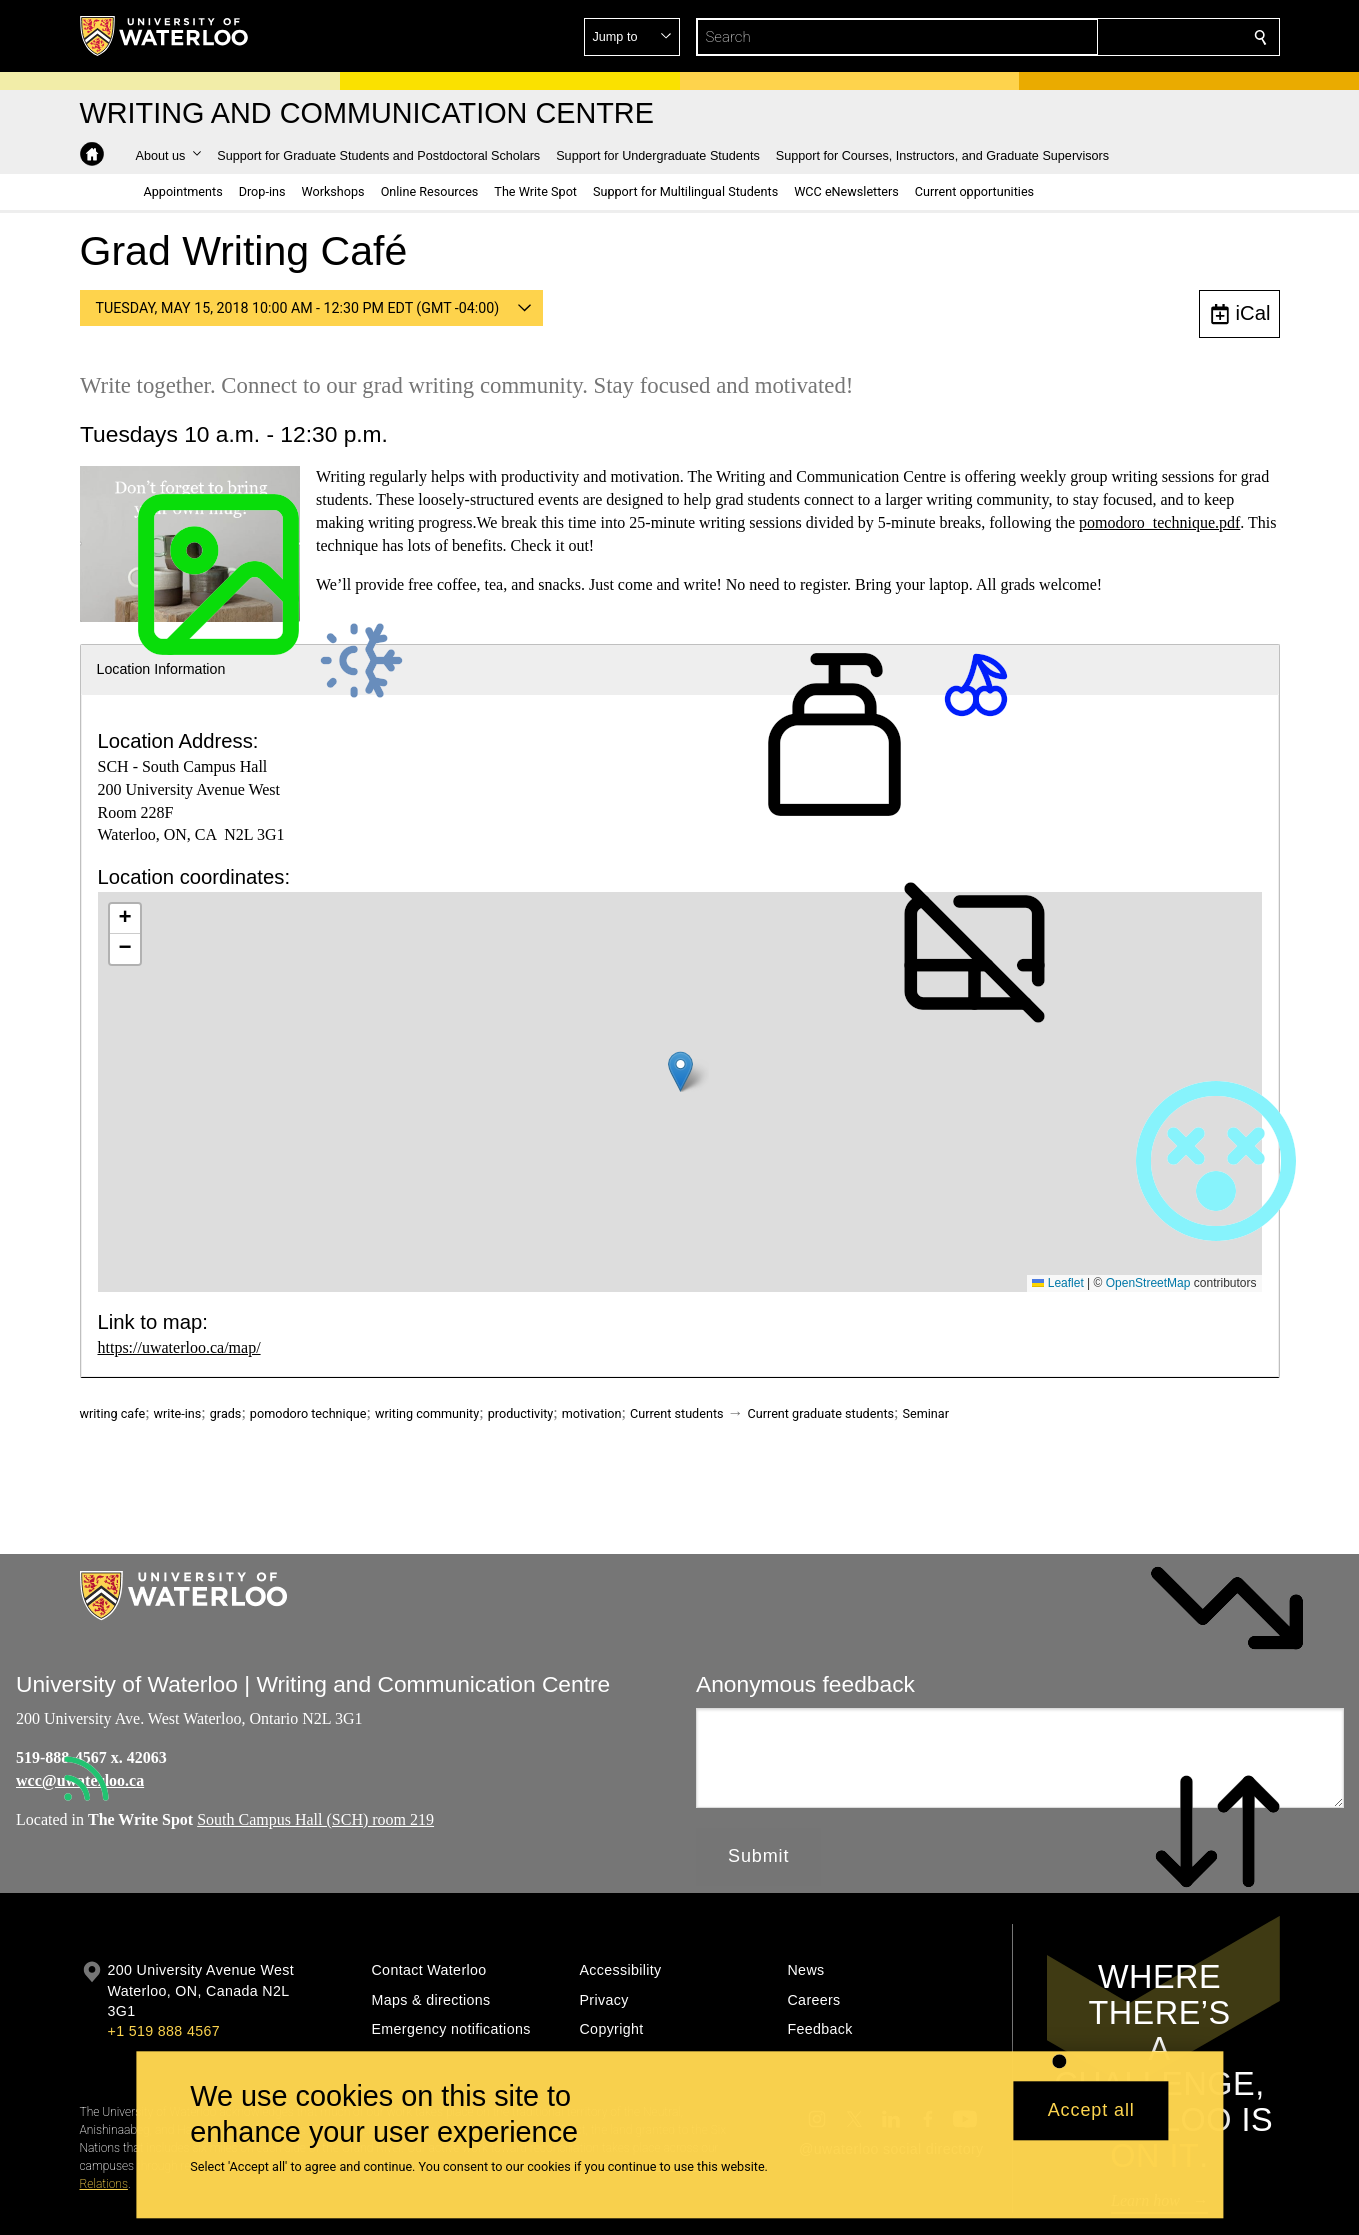  What do you see at coordinates (218, 574) in the screenshot?
I see `view or open an image file` at bounding box center [218, 574].